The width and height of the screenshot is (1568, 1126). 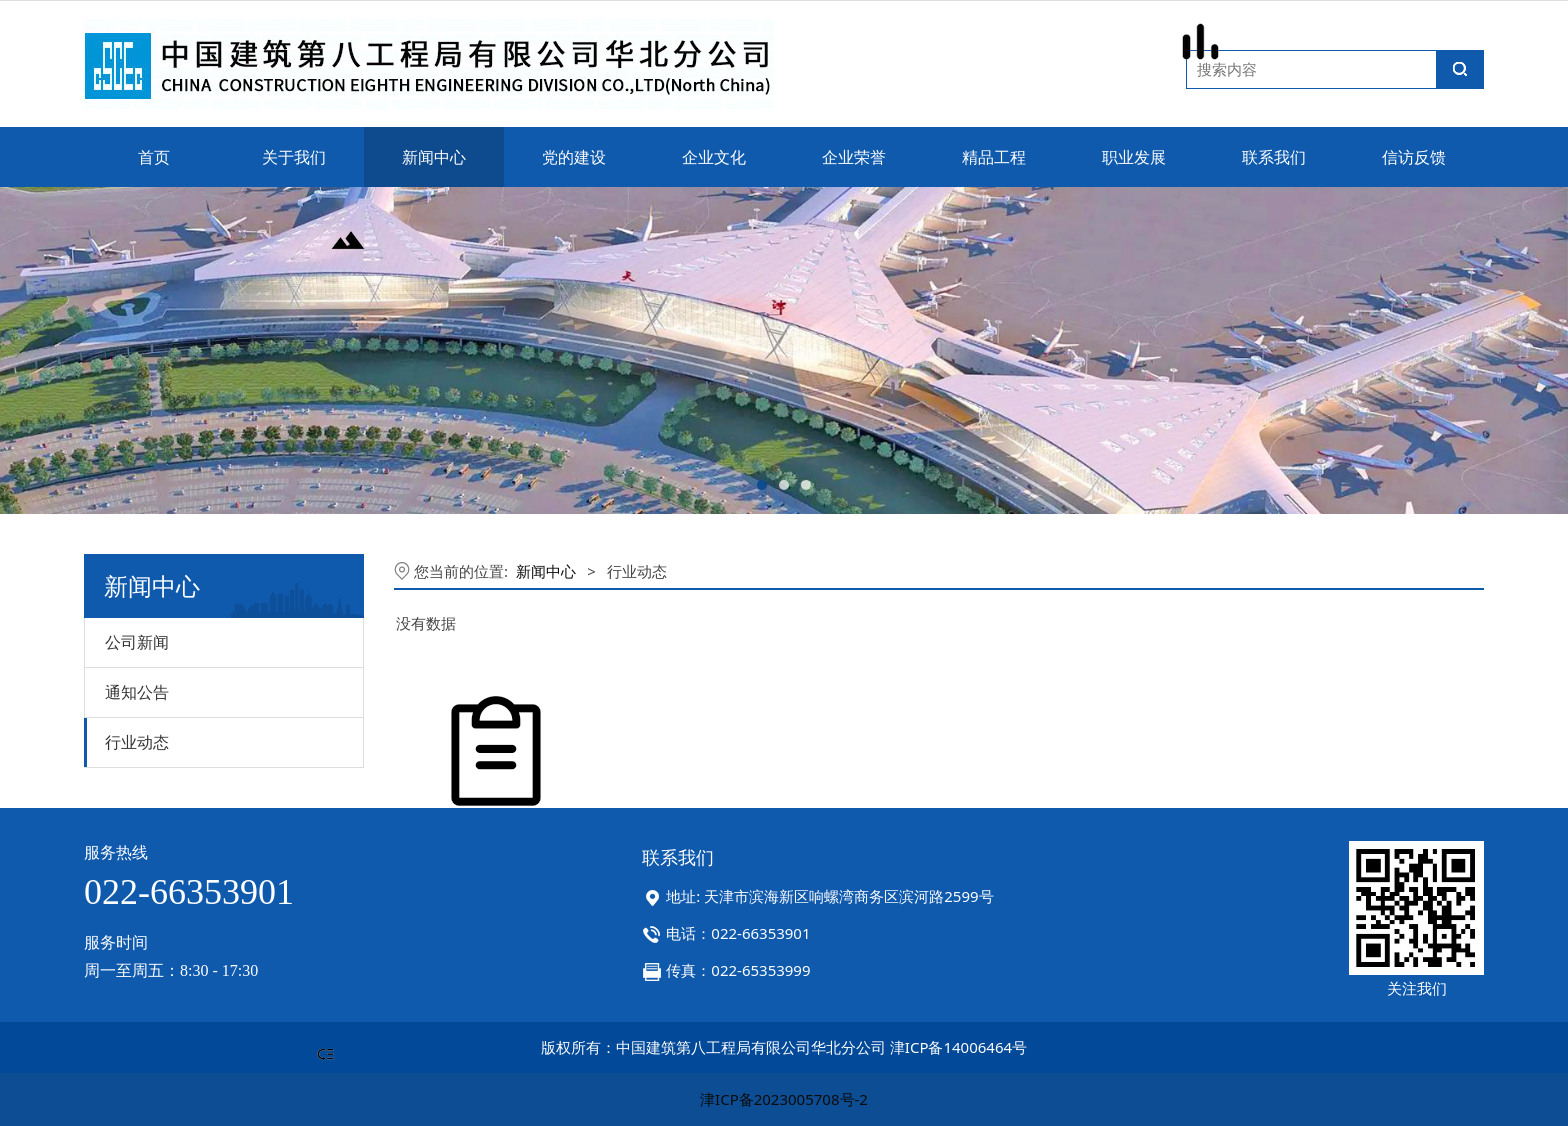 I want to click on switch to terrain map view, so click(x=348, y=240).